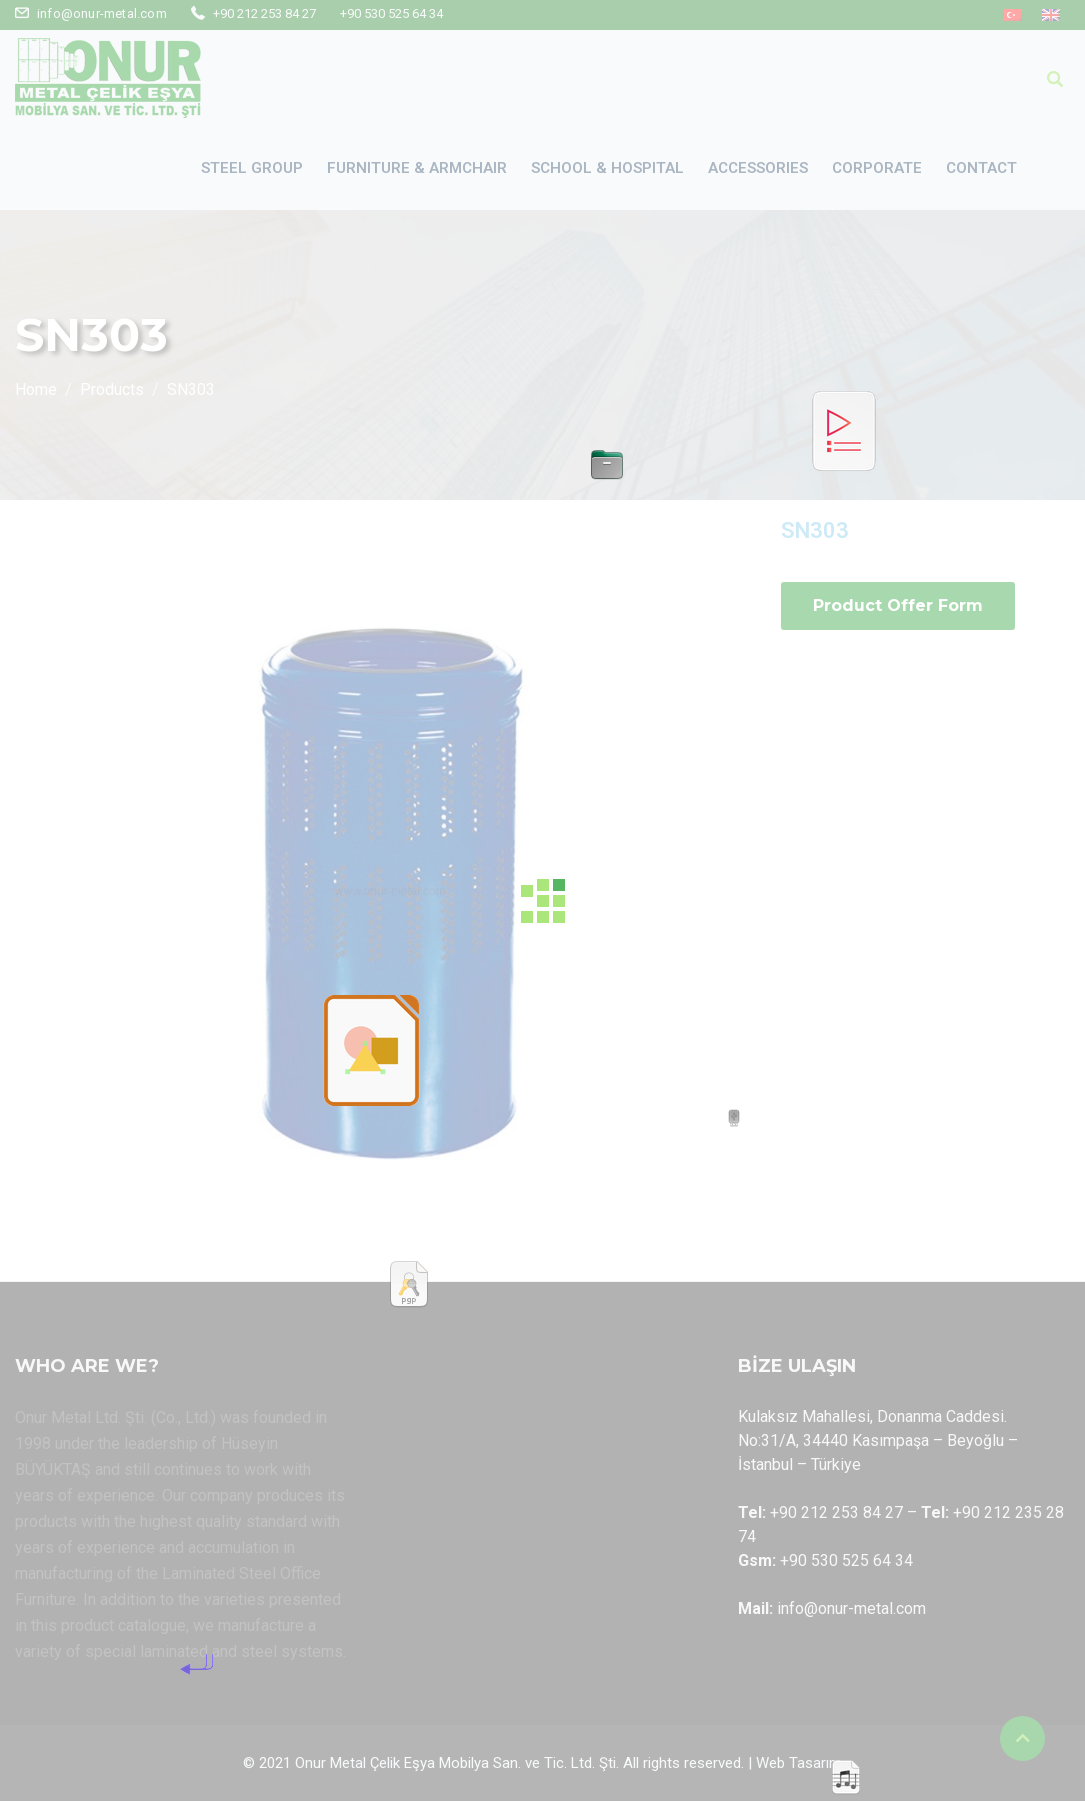 This screenshot has height=1801, width=1085. Describe the element at coordinates (607, 464) in the screenshot. I see `open the file manager` at that location.